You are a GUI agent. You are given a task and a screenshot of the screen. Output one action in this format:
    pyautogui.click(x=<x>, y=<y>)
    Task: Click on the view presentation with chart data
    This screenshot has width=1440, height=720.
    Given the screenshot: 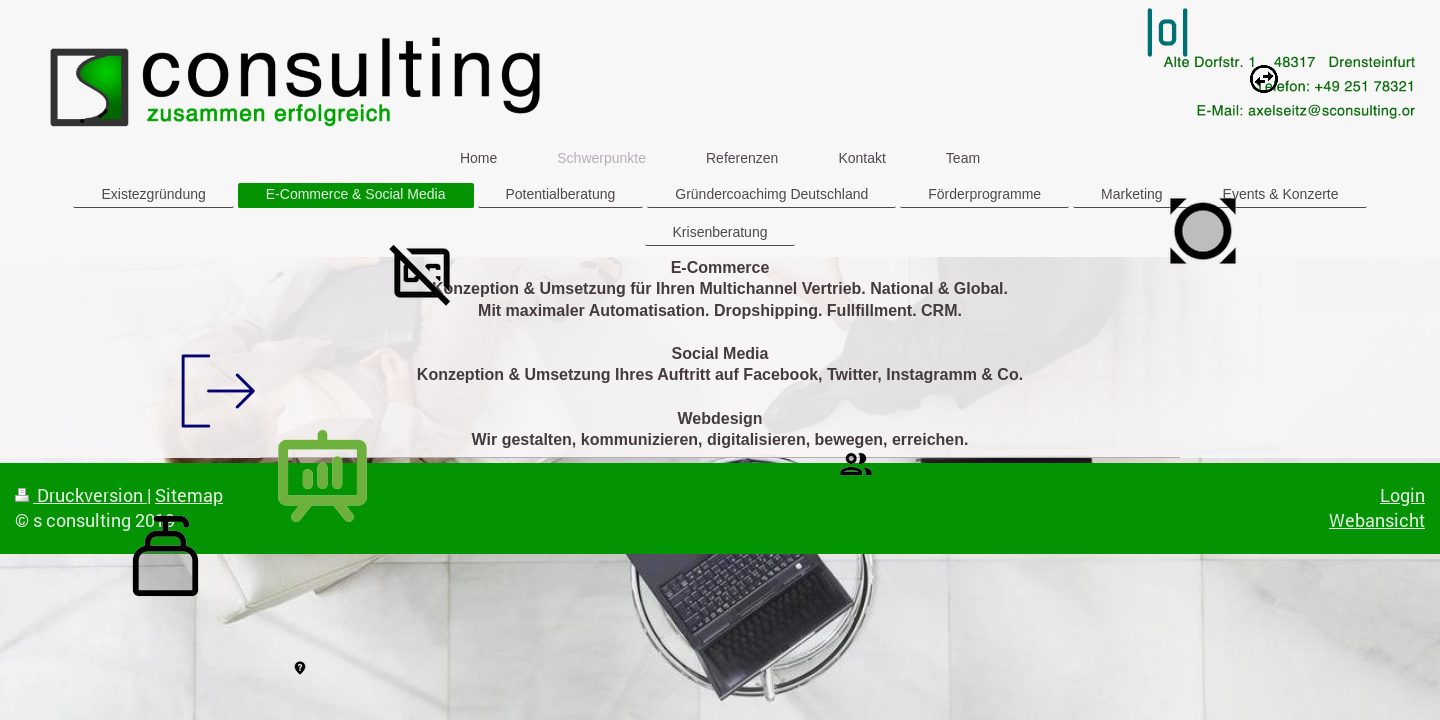 What is the action you would take?
    pyautogui.click(x=322, y=477)
    